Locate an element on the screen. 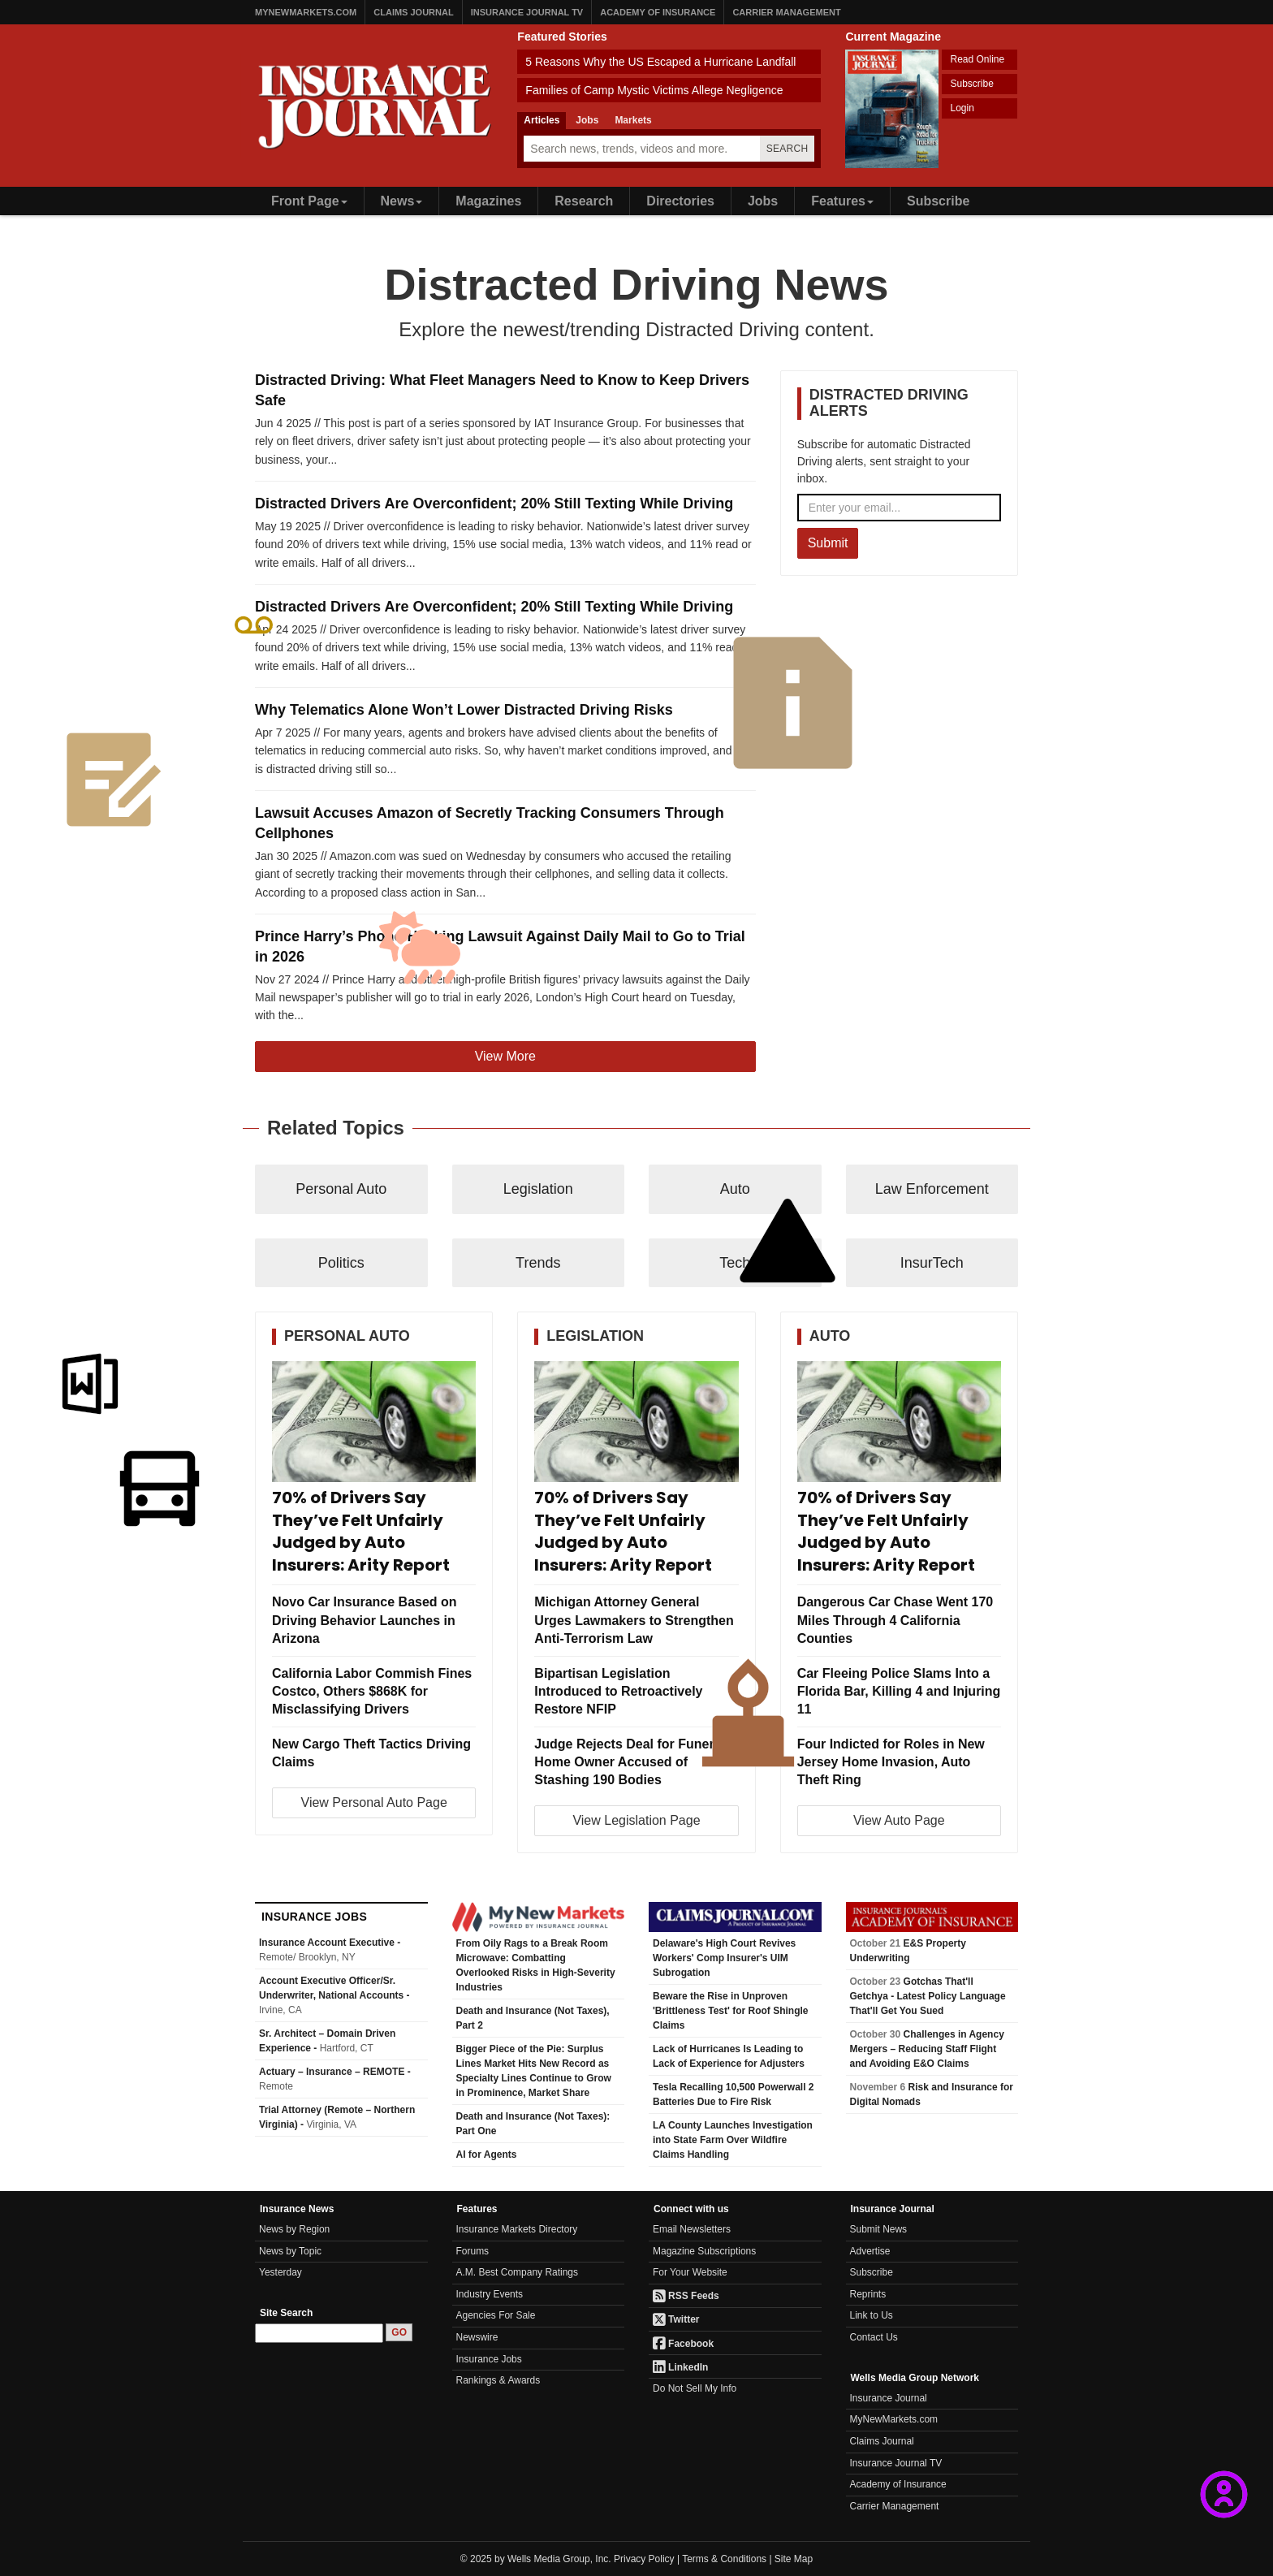 The width and height of the screenshot is (1273, 2576). access voicemail messages is located at coordinates (253, 625).